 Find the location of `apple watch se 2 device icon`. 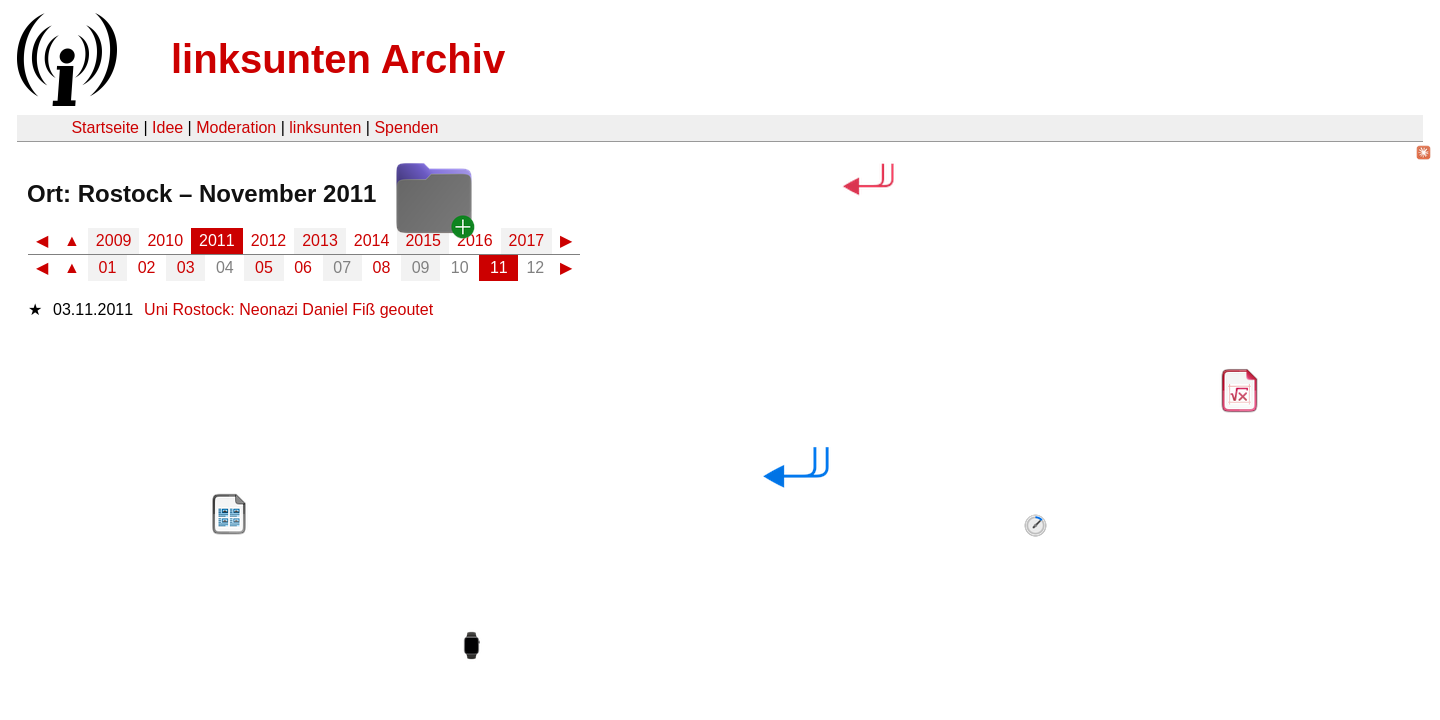

apple watch se 2 device icon is located at coordinates (471, 645).